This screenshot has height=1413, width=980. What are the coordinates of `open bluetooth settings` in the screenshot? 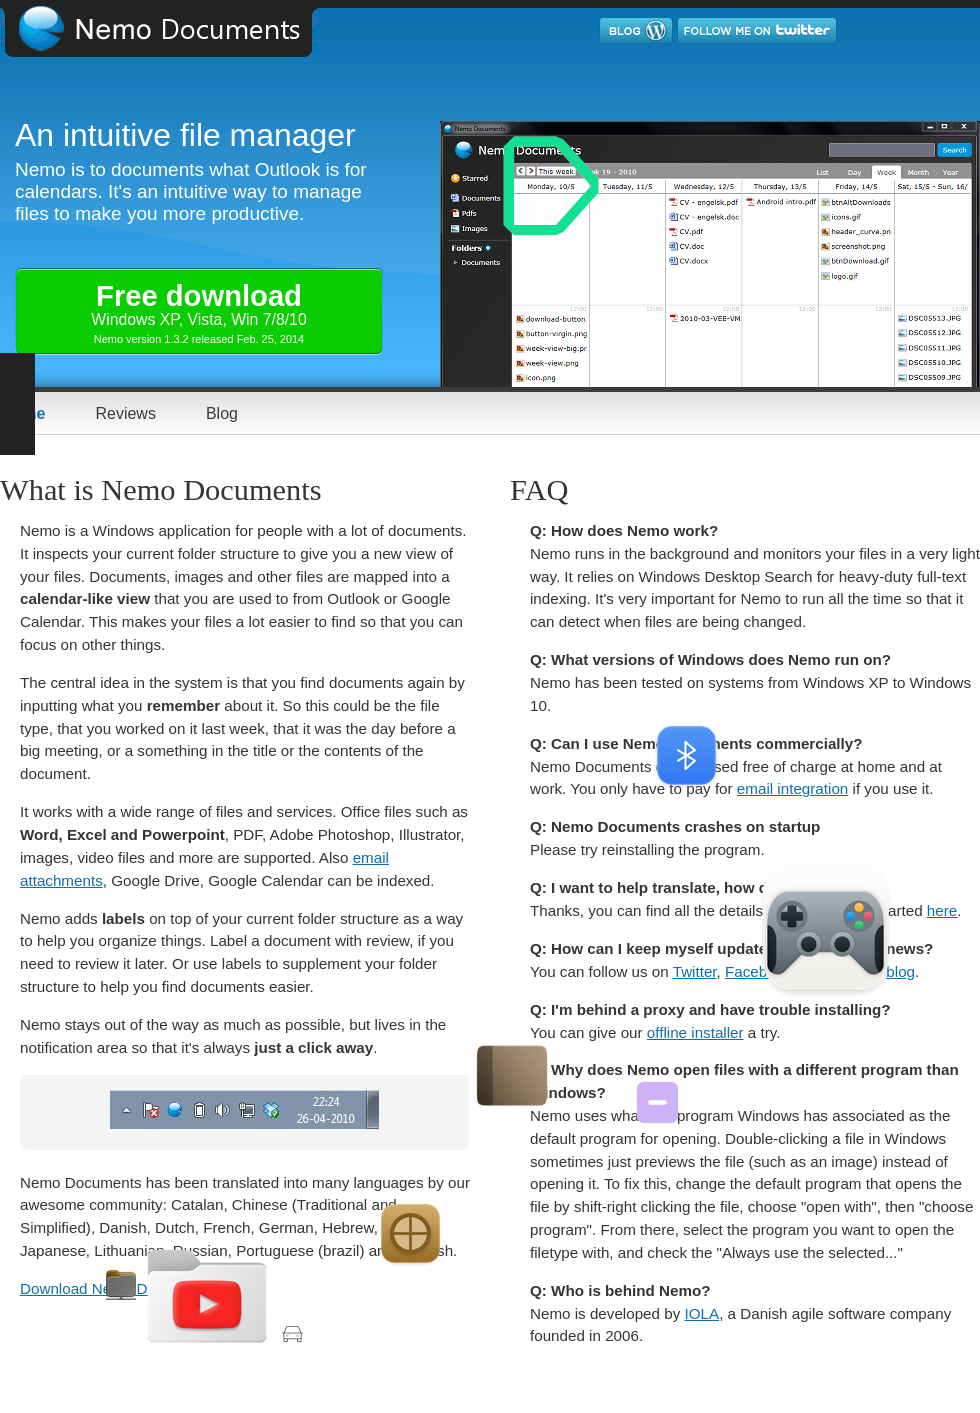 It's located at (686, 756).